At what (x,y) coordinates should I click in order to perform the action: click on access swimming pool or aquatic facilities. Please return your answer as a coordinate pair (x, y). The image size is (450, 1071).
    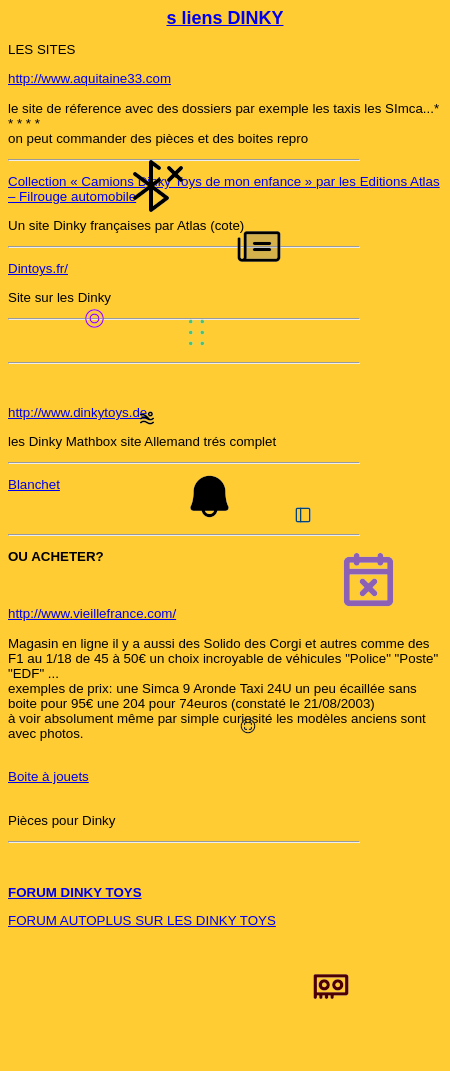
    Looking at the image, I should click on (147, 418).